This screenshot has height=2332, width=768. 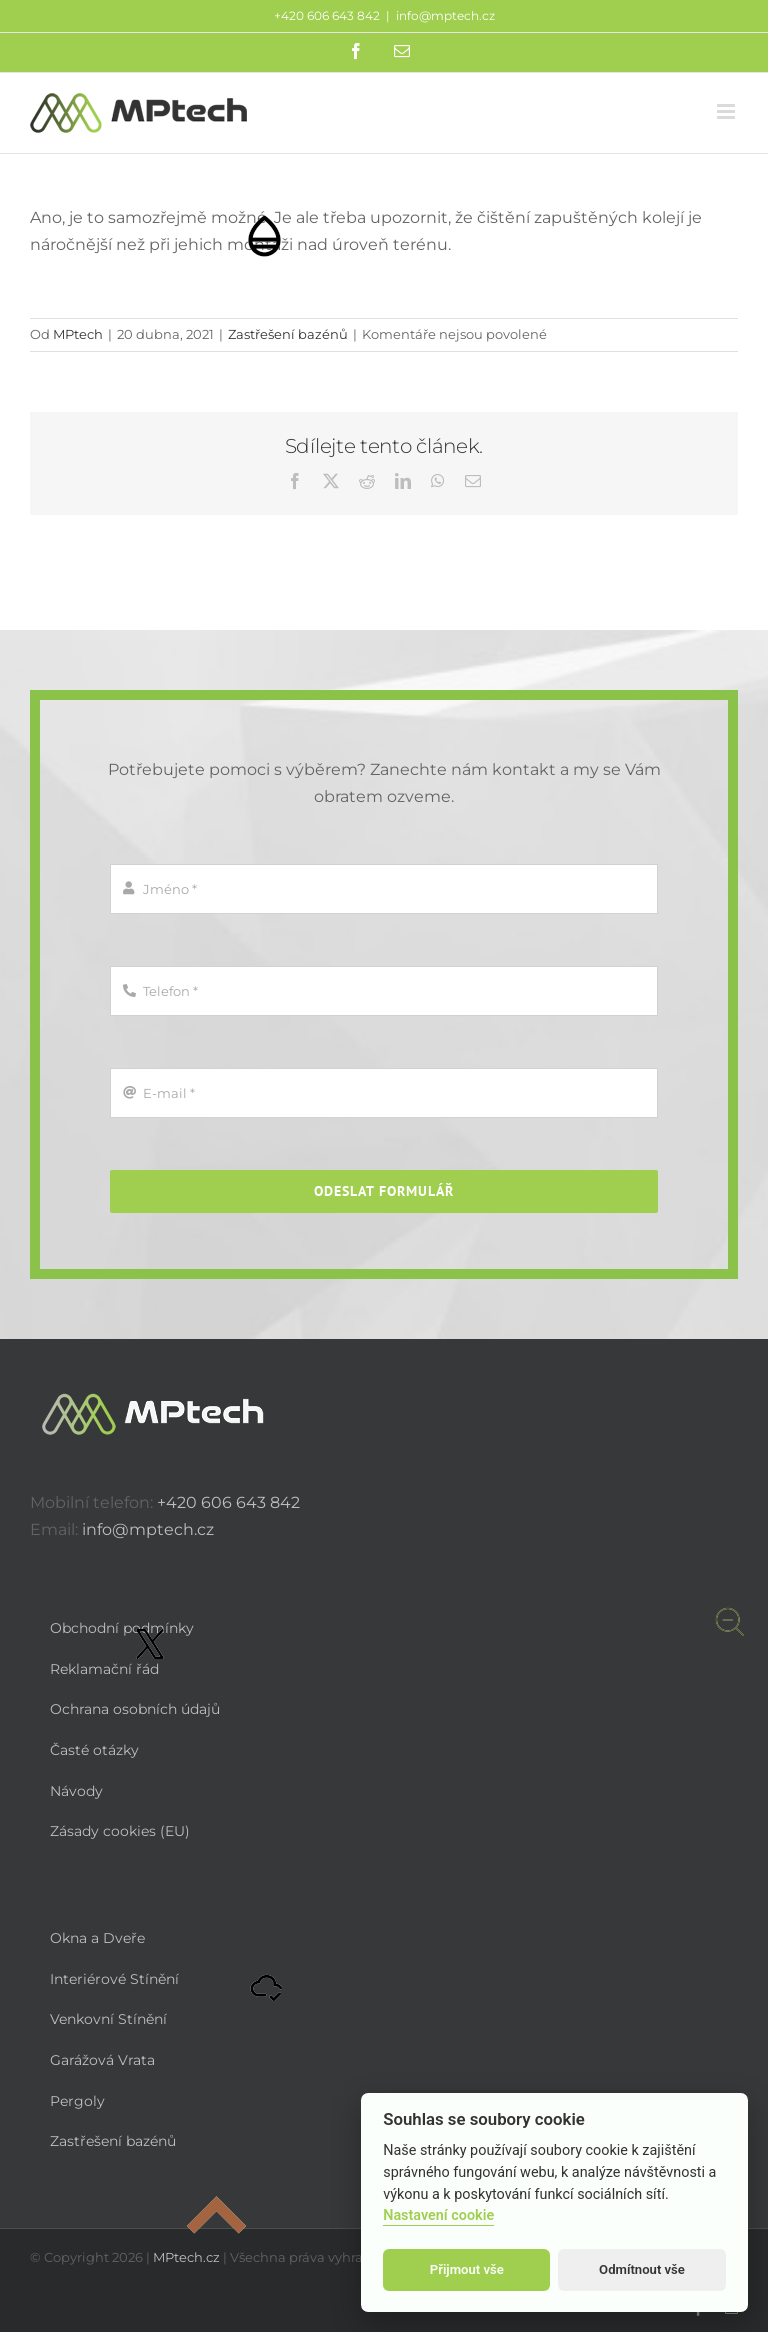 What do you see at coordinates (216, 2215) in the screenshot?
I see `collapse an expanded section` at bounding box center [216, 2215].